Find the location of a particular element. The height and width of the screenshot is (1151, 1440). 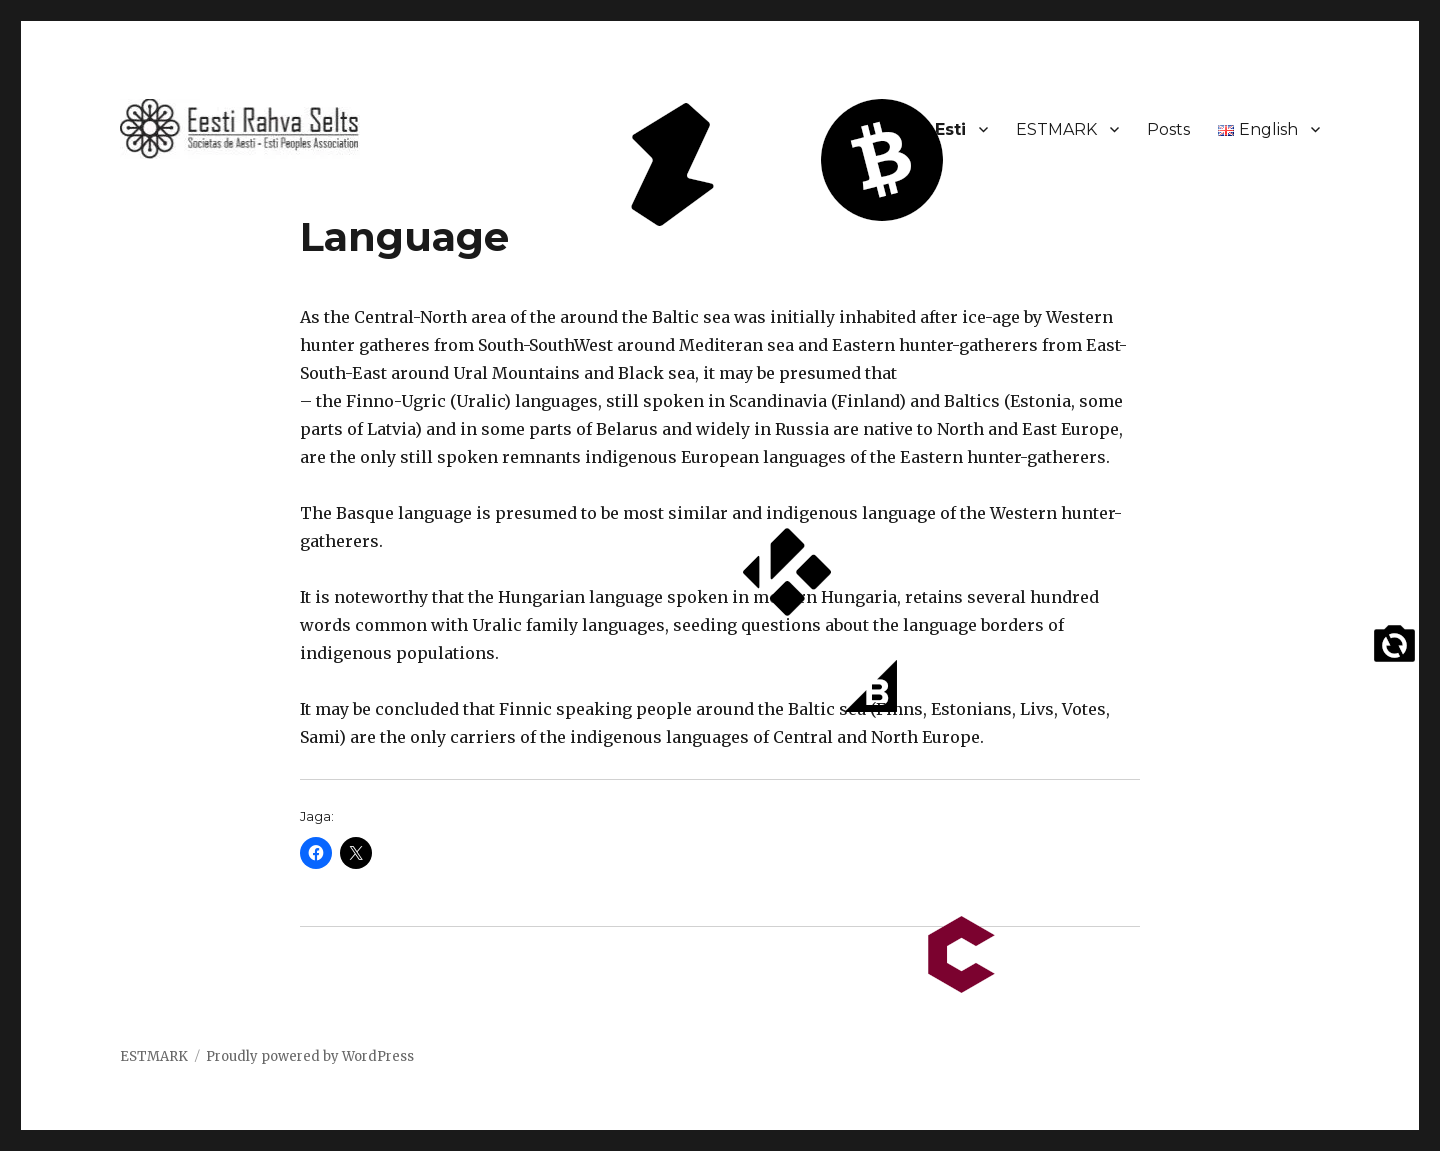

bitcoin cash cryptocurrency logo is located at coordinates (882, 160).